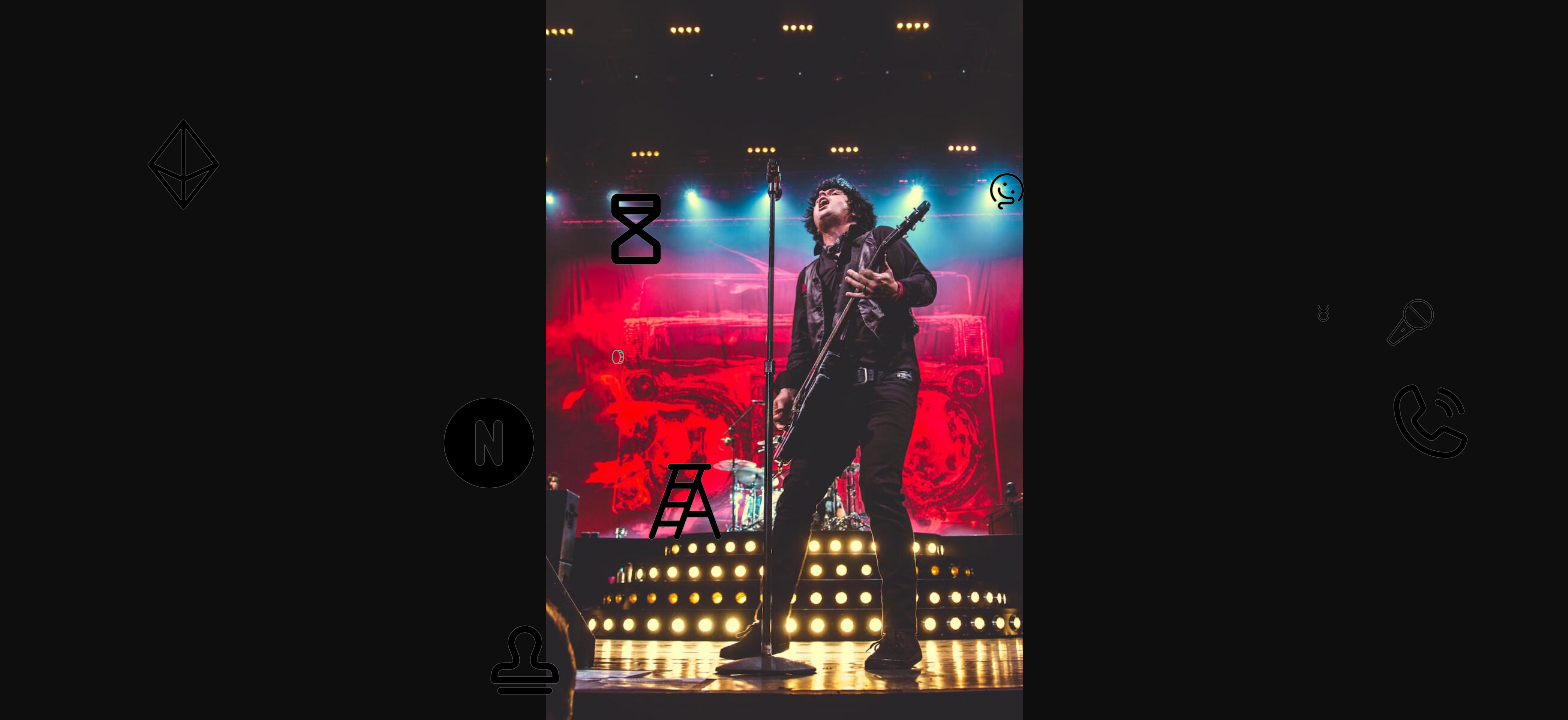 The image size is (1568, 720). Describe the element at coordinates (489, 443) in the screenshot. I see `indicates a north direction or compass point` at that location.